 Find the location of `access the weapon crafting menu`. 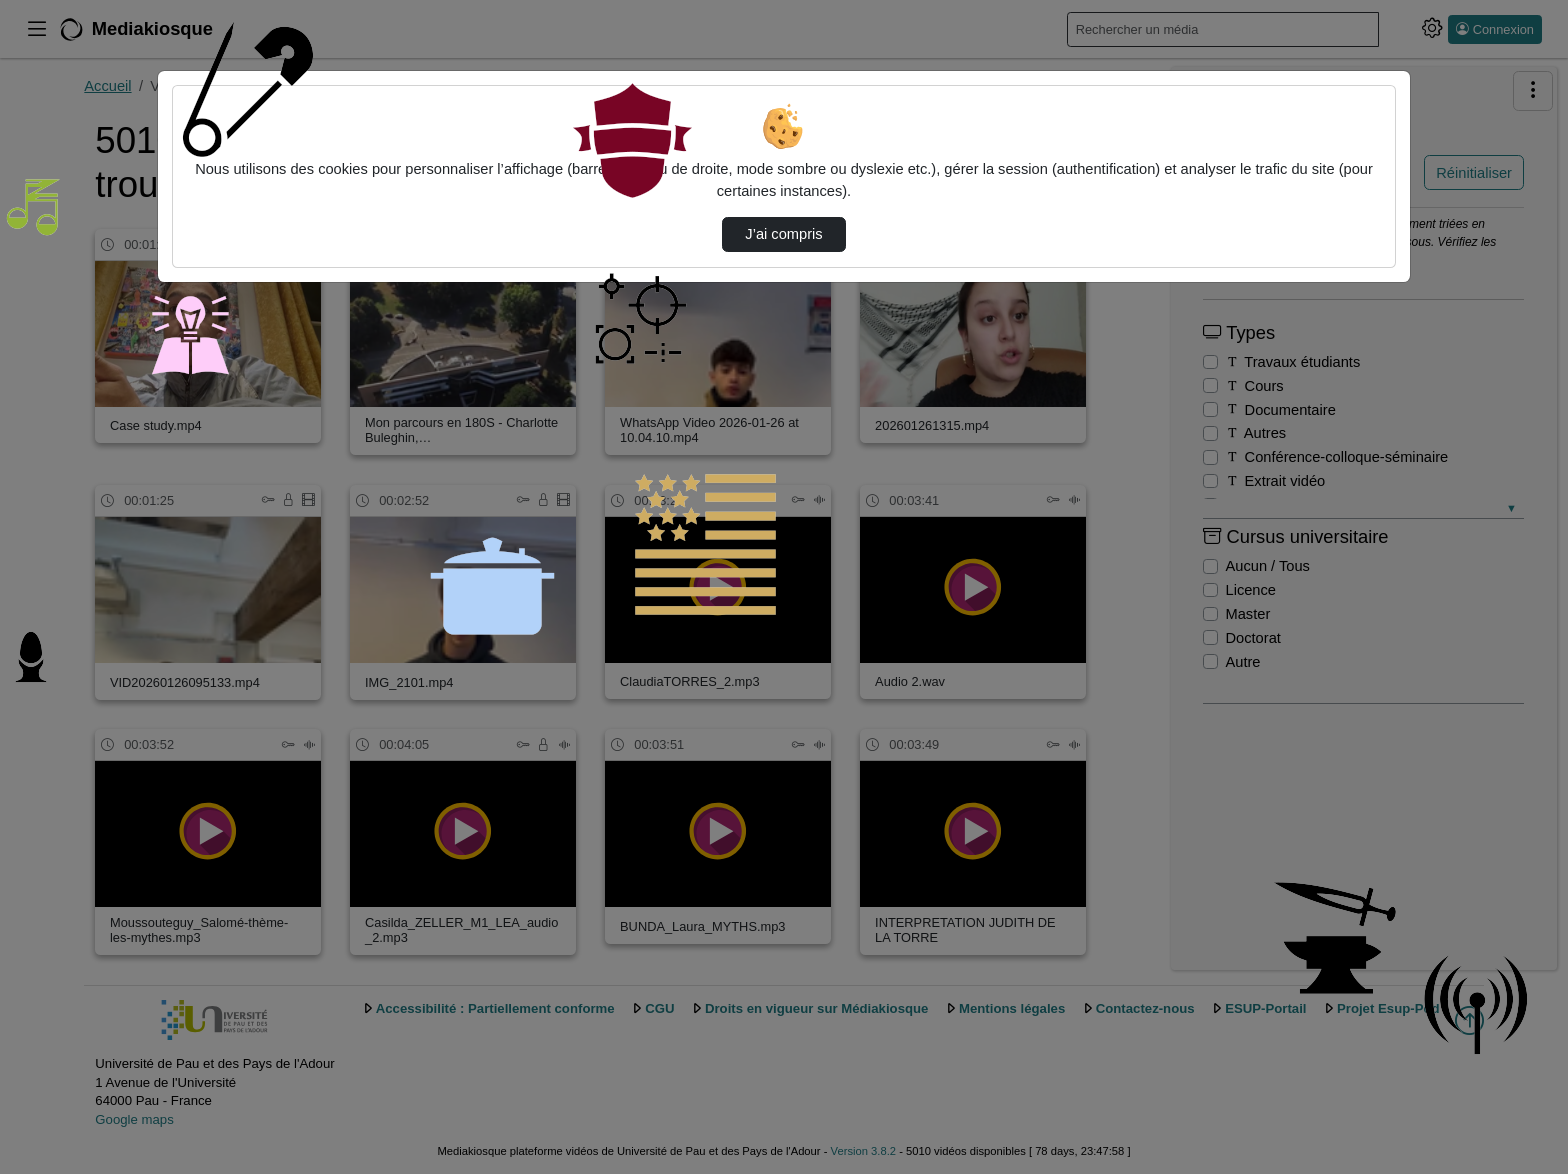

access the weapon crafting menu is located at coordinates (1335, 933).